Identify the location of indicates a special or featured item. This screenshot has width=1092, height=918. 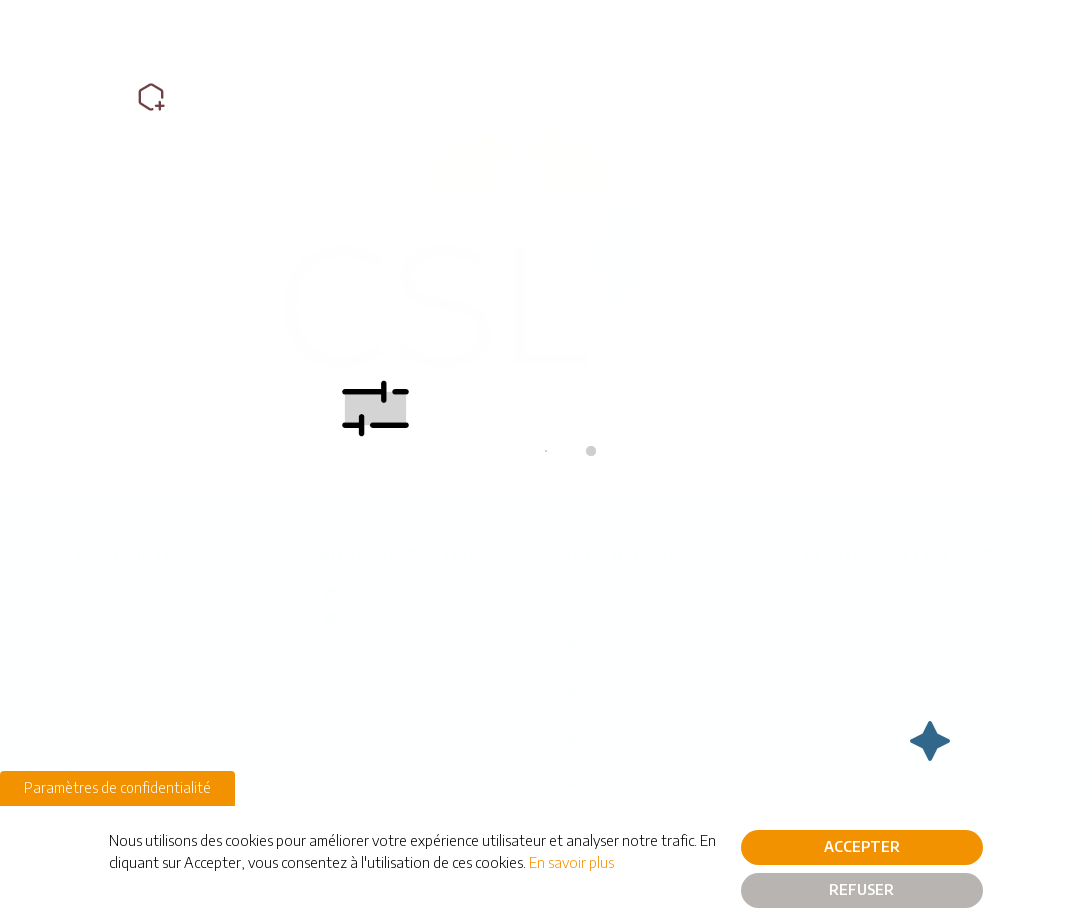
(930, 741).